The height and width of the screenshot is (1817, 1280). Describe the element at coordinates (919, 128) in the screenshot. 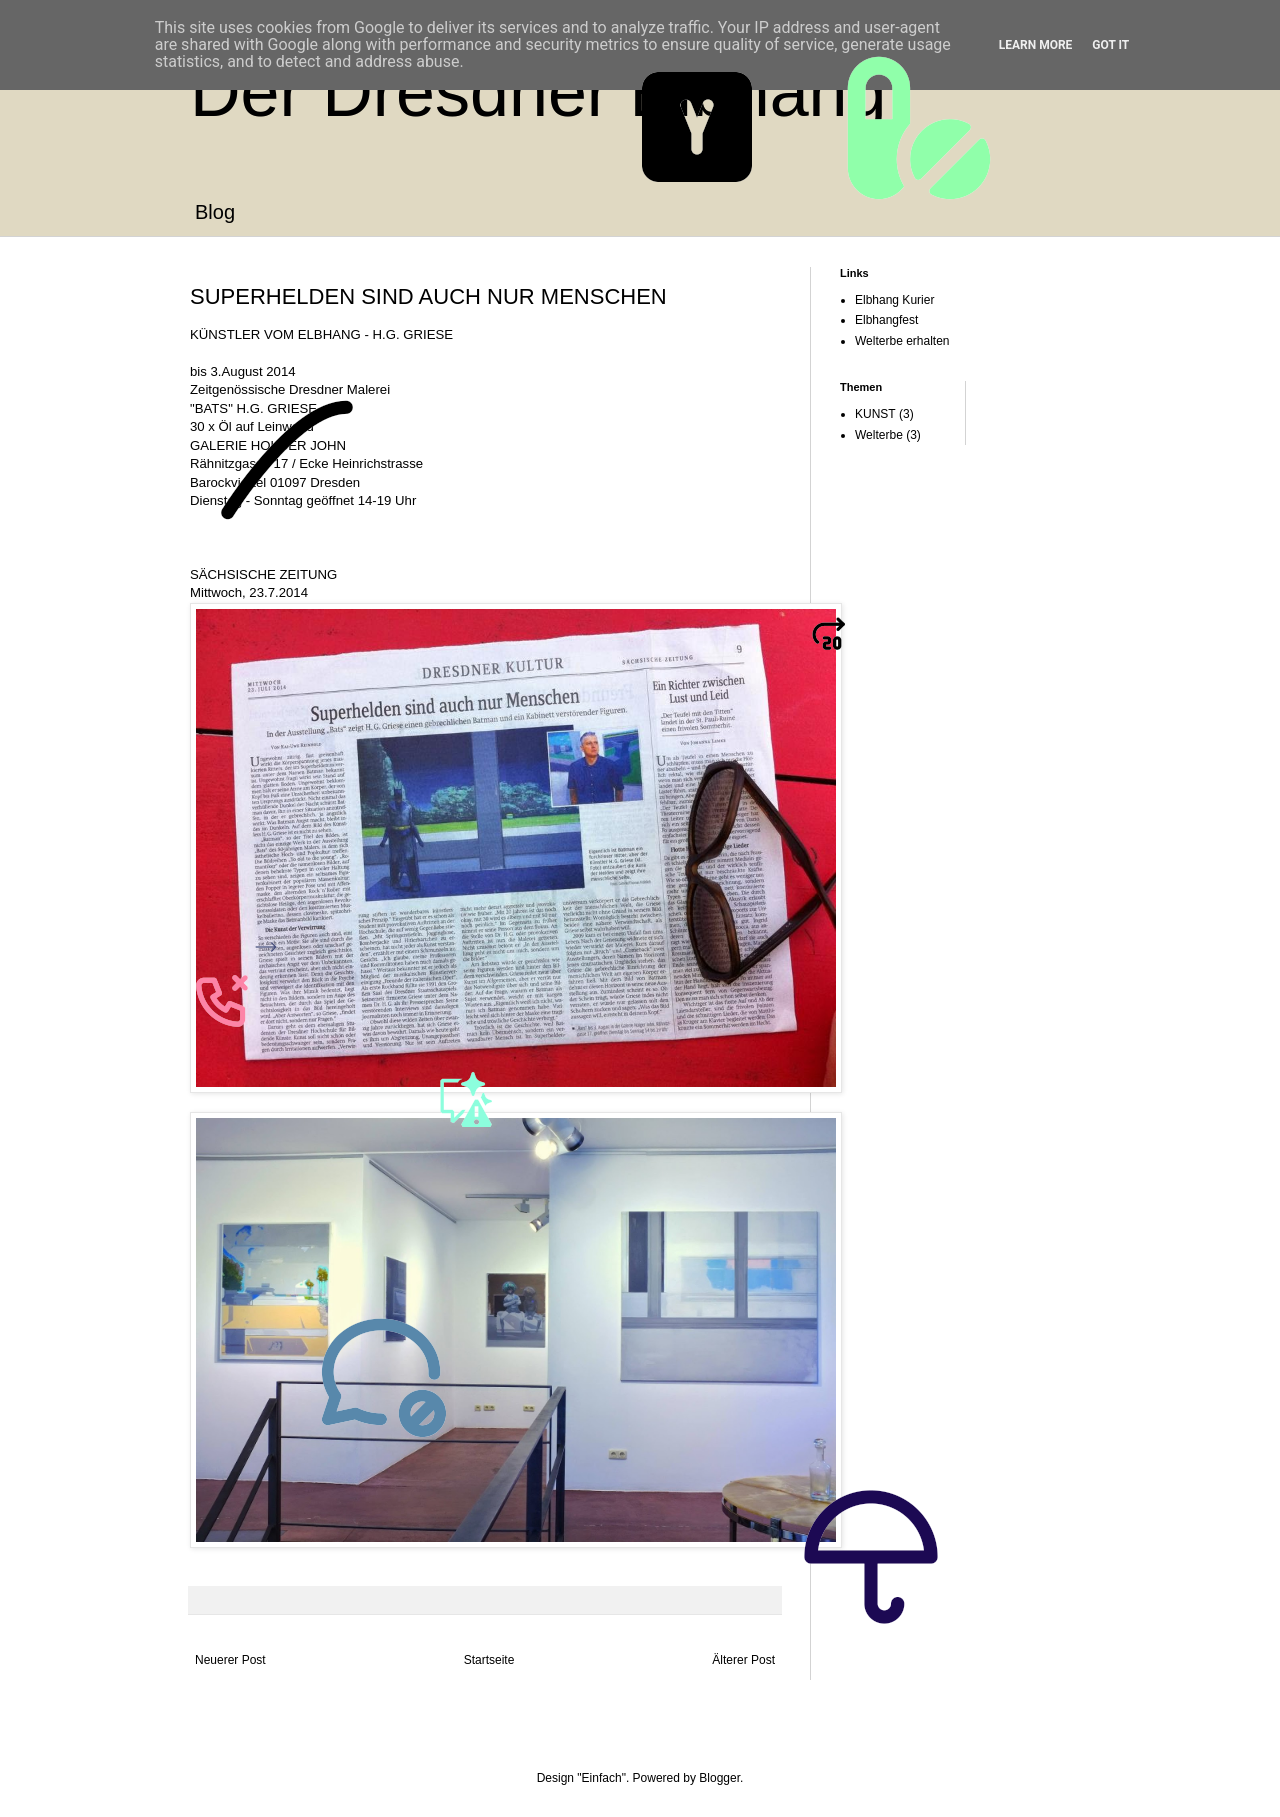

I see `view medication reminders` at that location.